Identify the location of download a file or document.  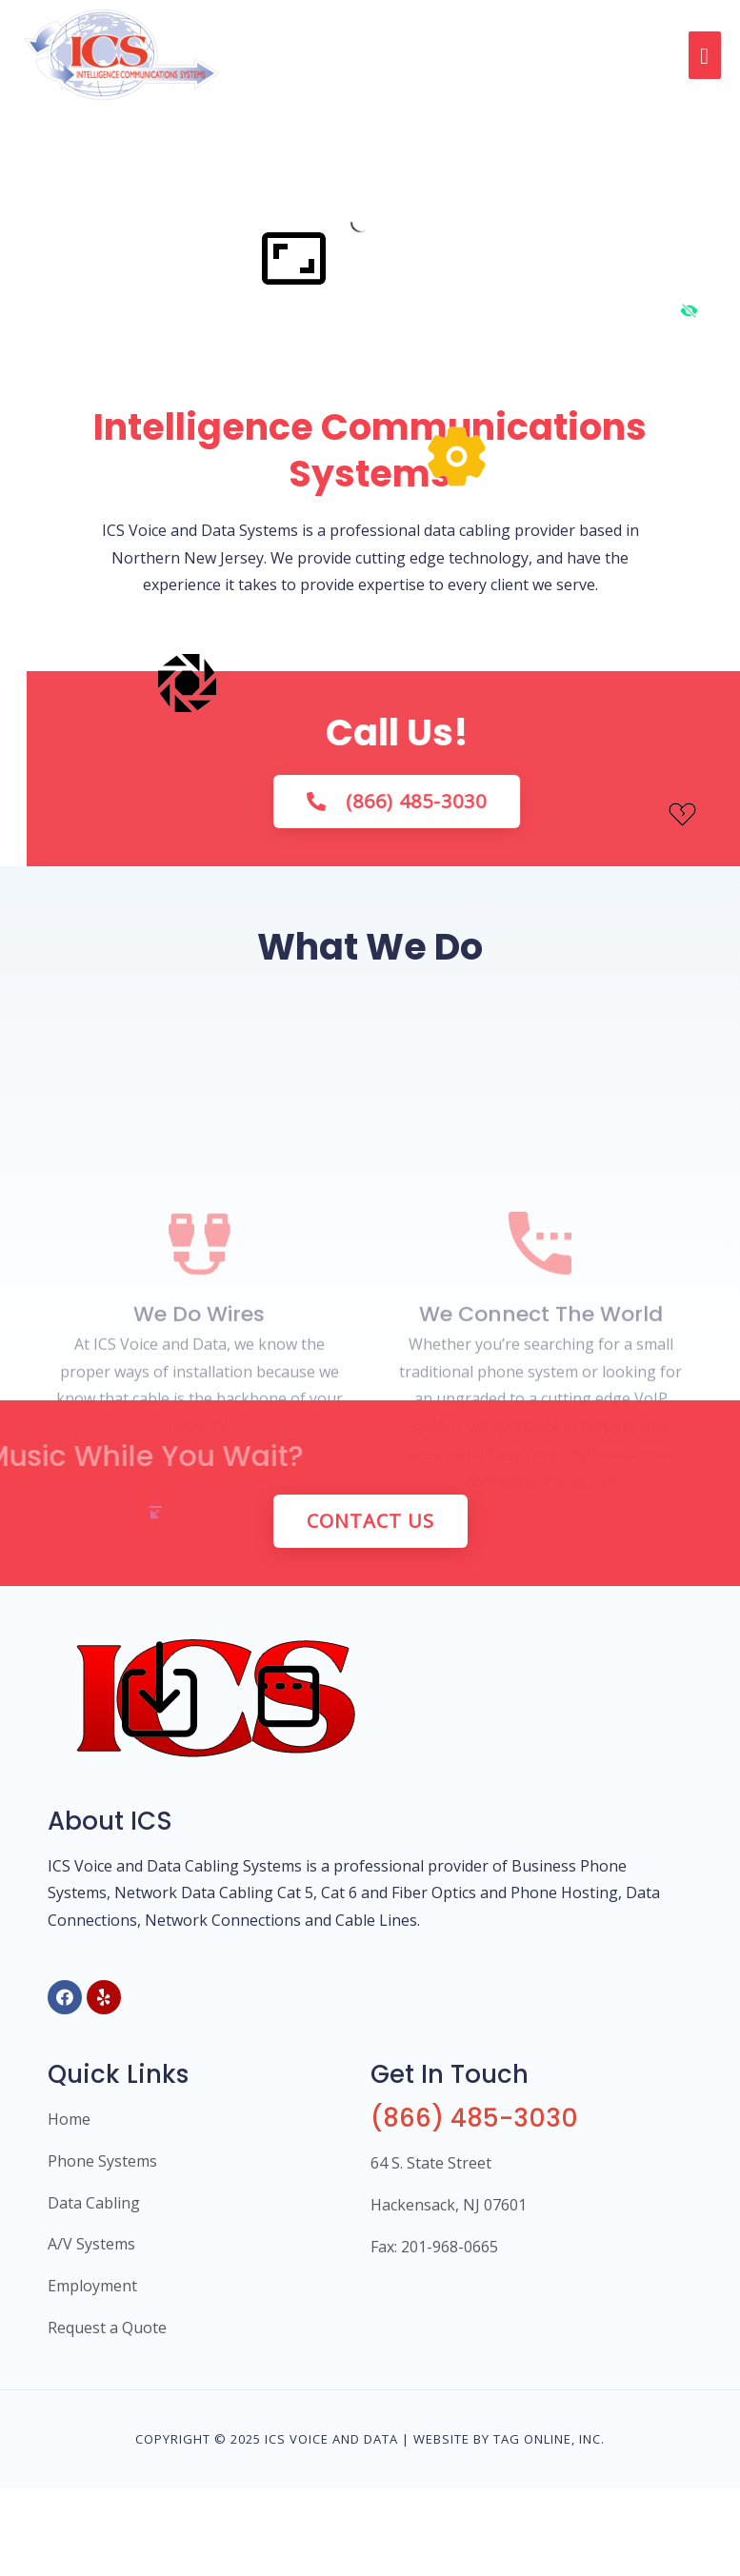
(159, 1689).